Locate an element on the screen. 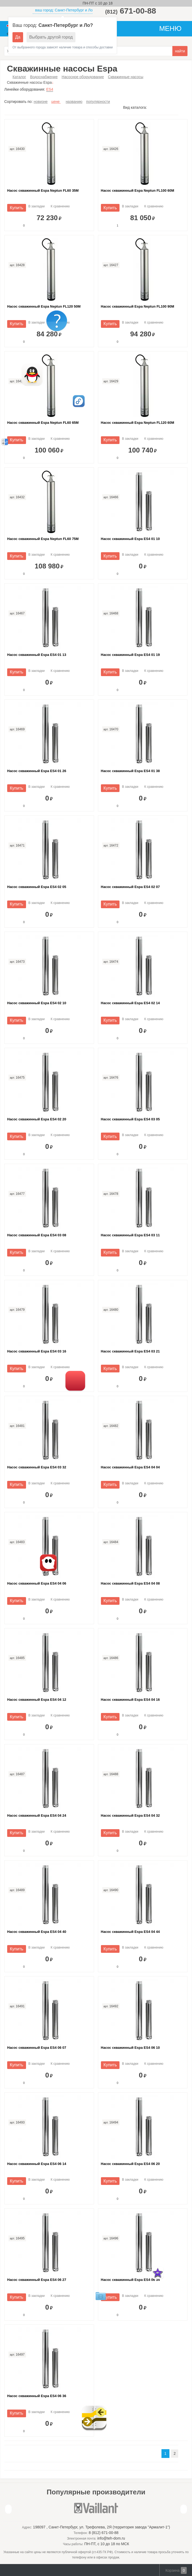  open ghostwriter app is located at coordinates (48, 1563).